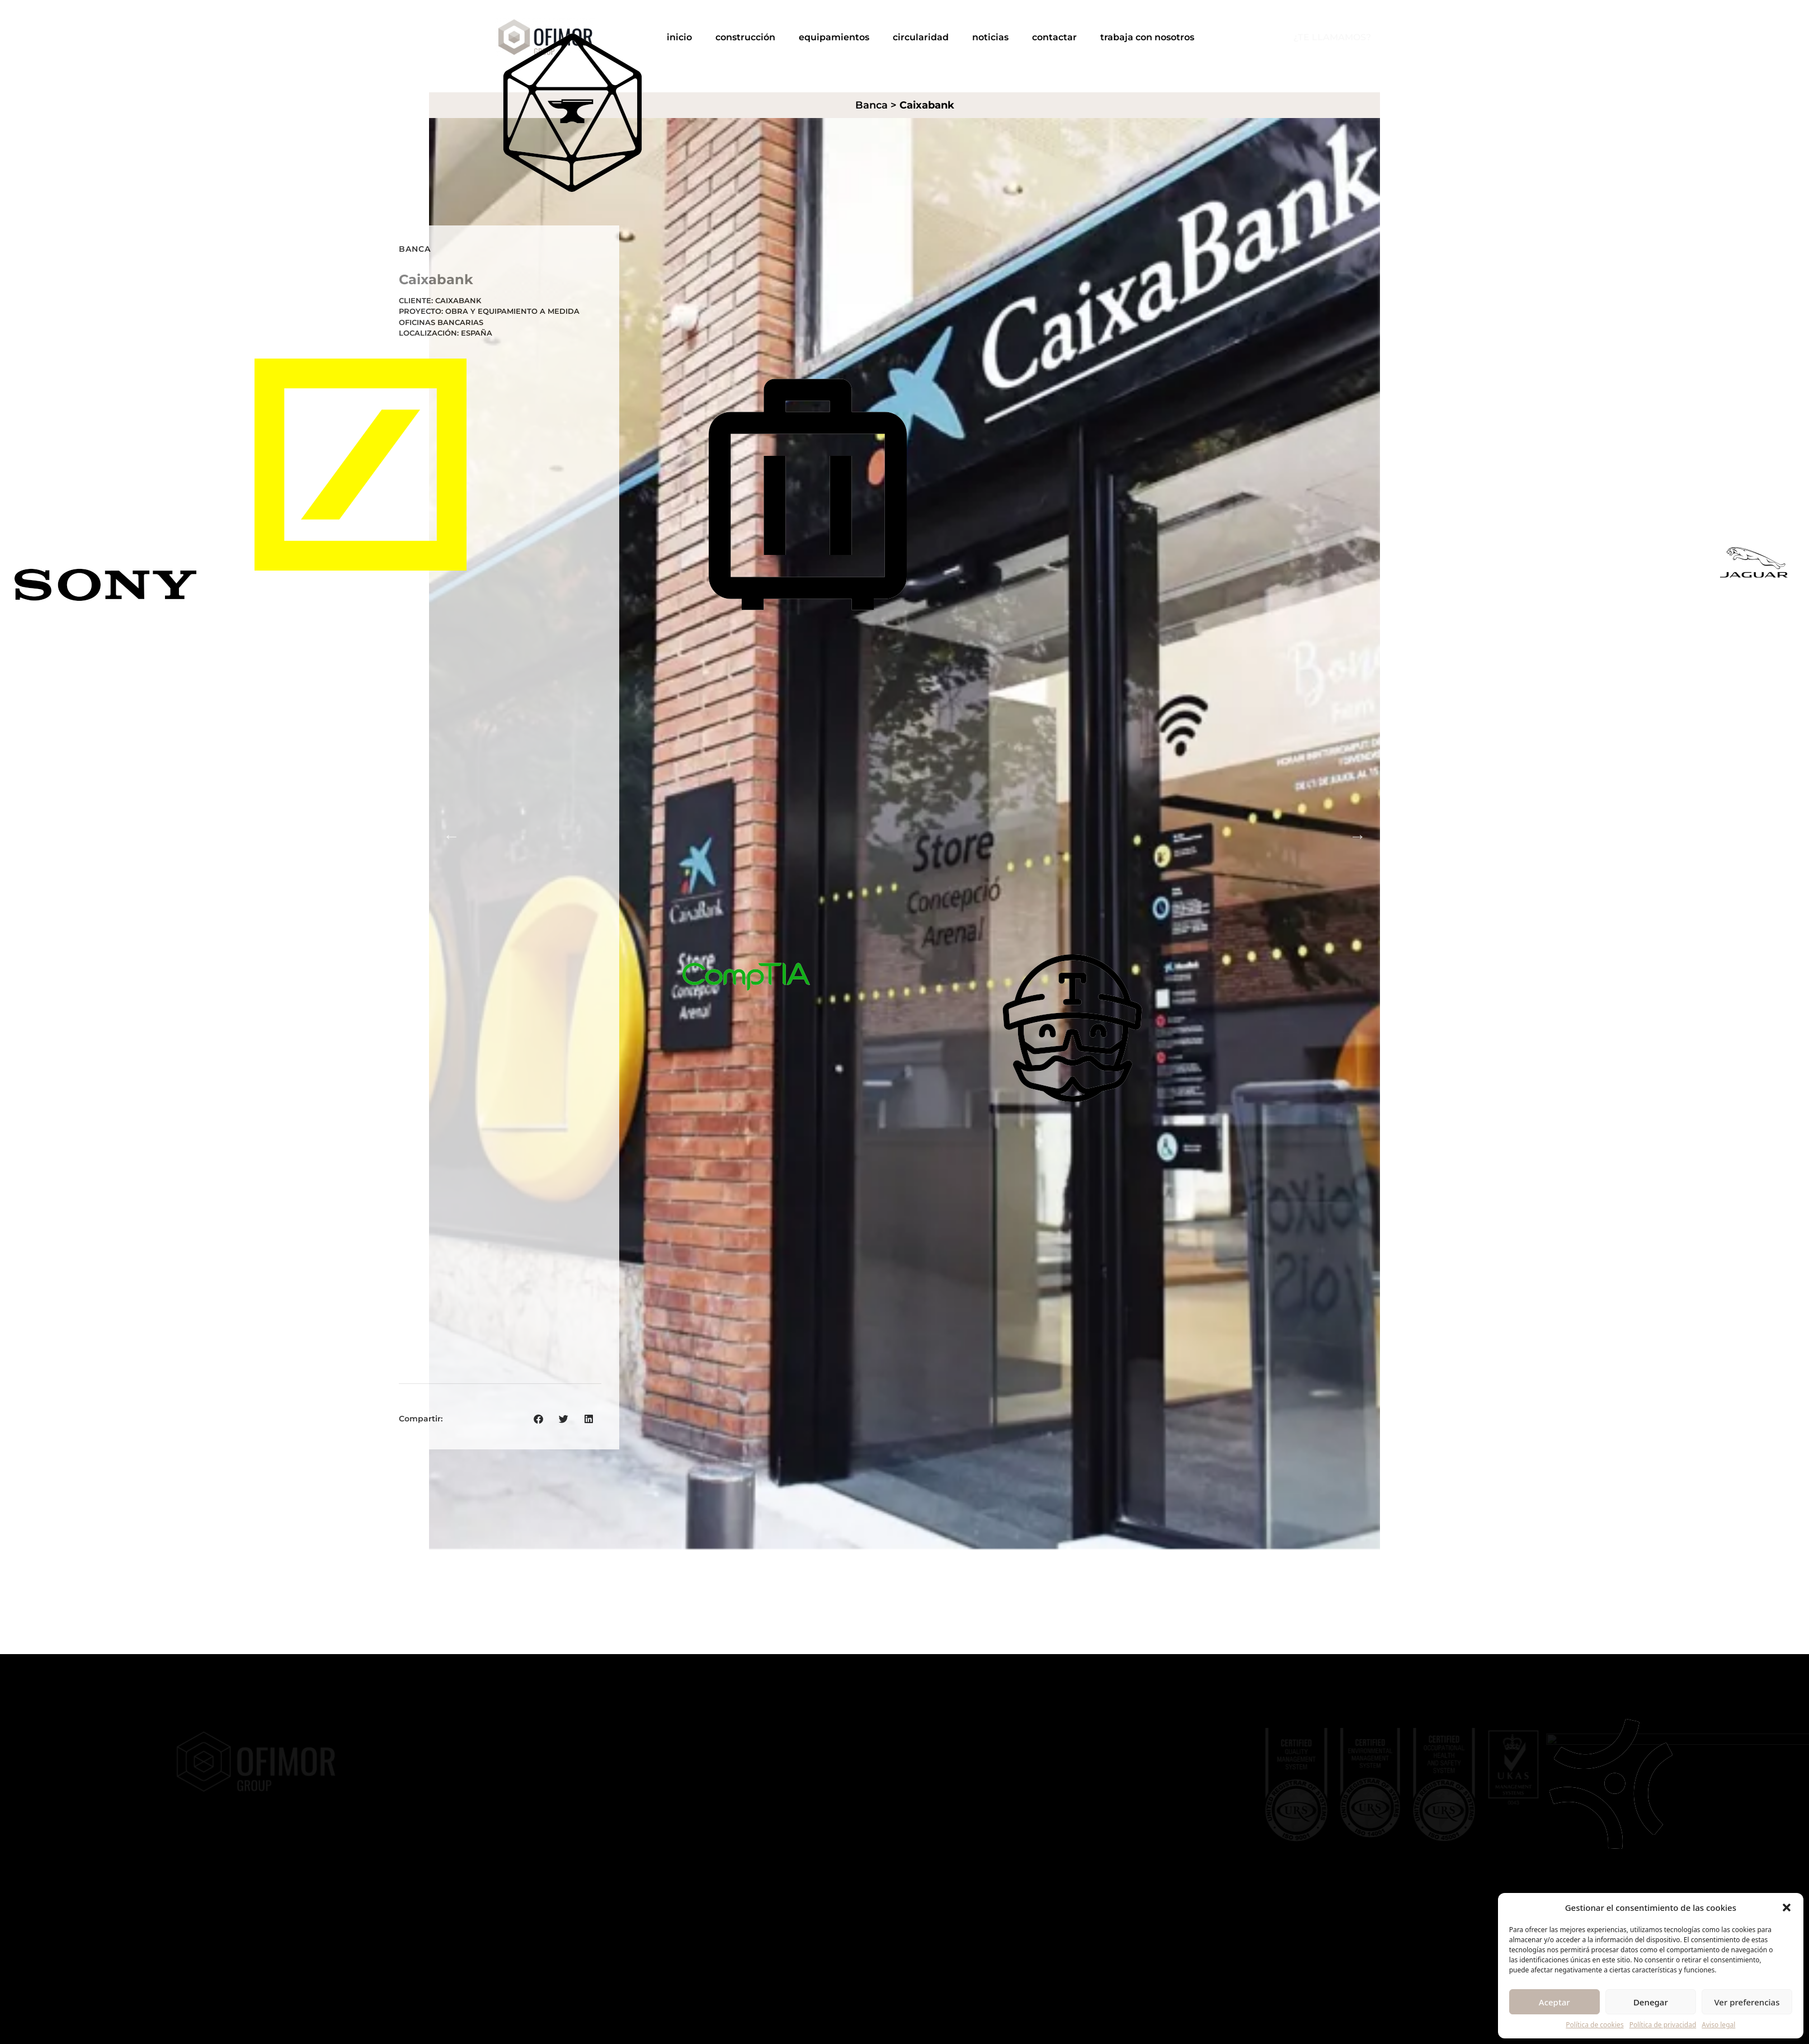  What do you see at coordinates (746, 977) in the screenshot?
I see `CompTIA official logo` at bounding box center [746, 977].